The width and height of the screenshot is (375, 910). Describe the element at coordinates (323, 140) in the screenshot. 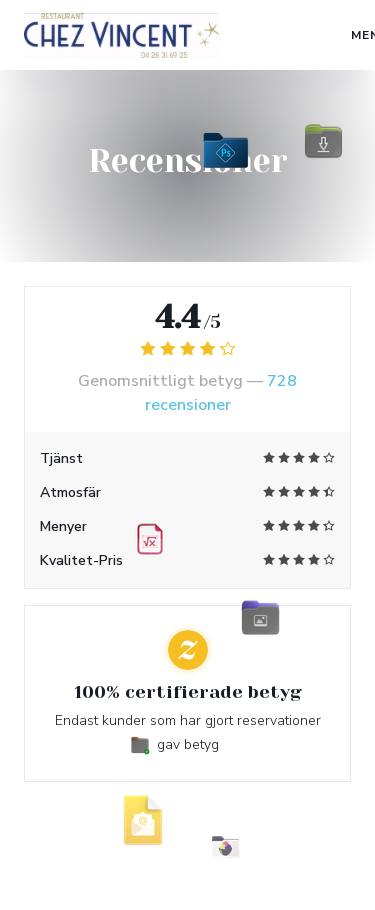

I see `open downloads folder` at that location.